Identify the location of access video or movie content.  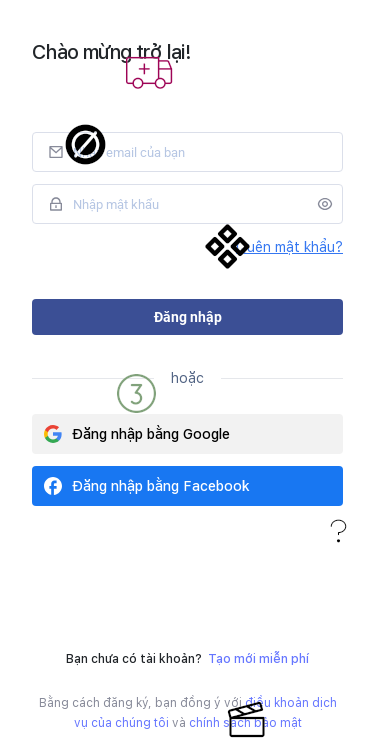
(247, 721).